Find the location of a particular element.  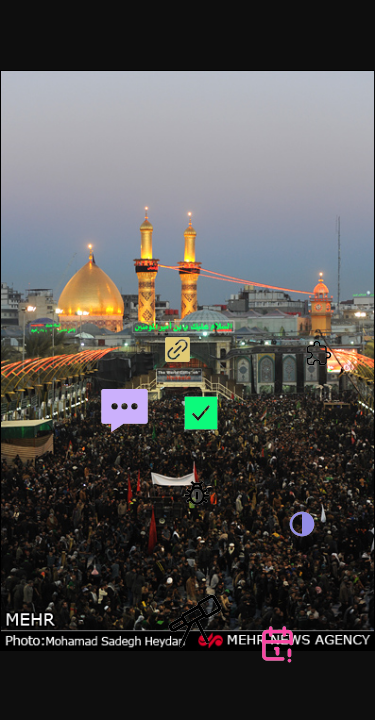

explore or discover new content is located at coordinates (195, 621).